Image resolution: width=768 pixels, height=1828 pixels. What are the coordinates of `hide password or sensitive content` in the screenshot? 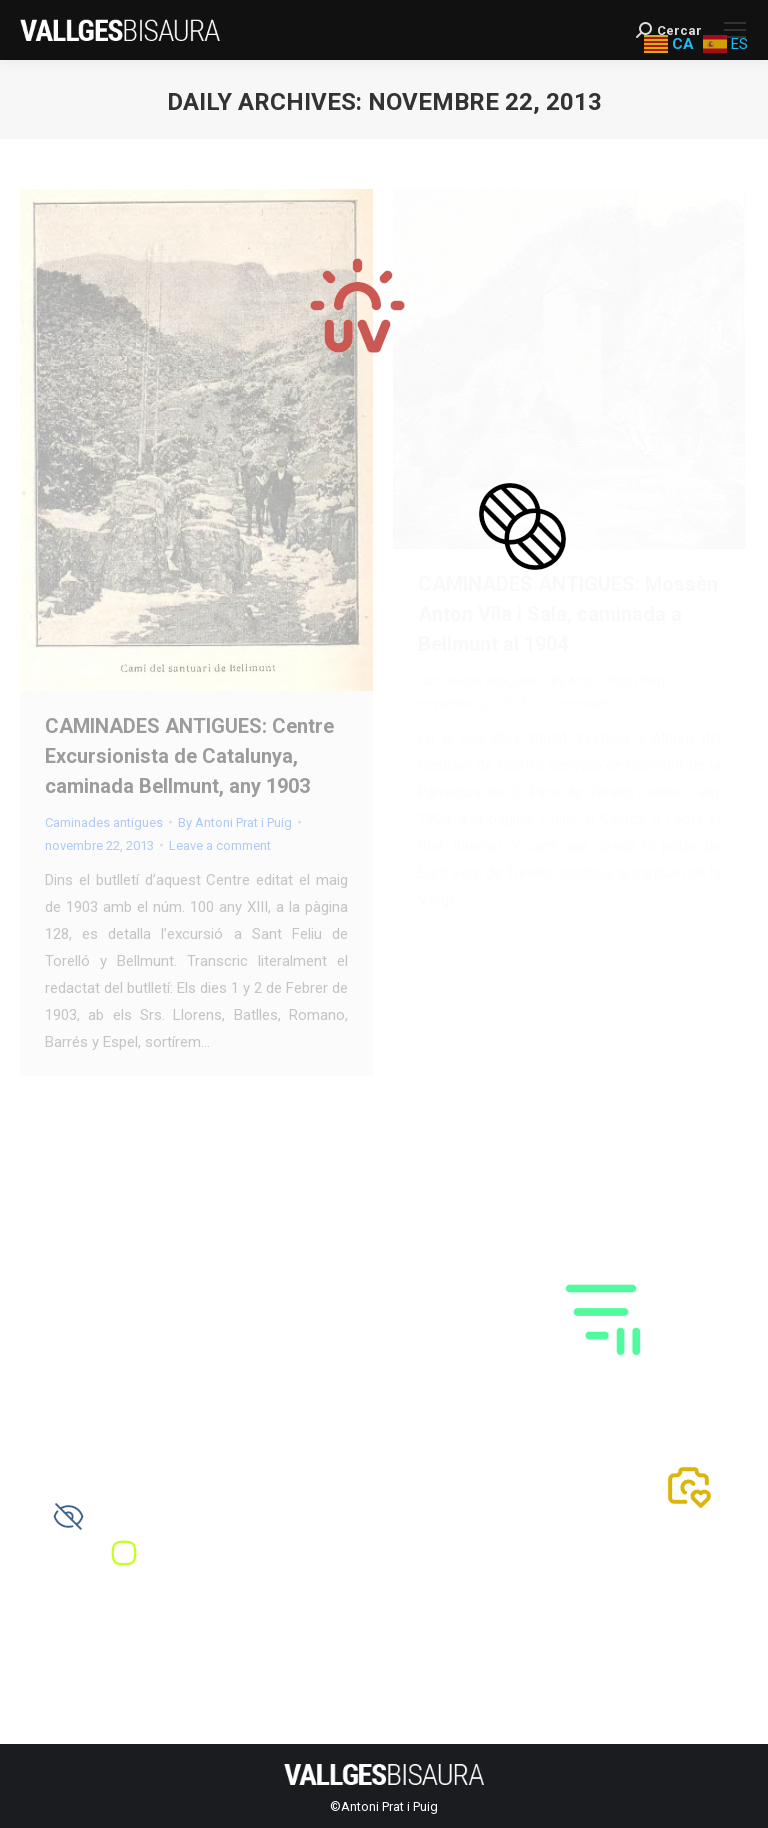 It's located at (68, 1516).